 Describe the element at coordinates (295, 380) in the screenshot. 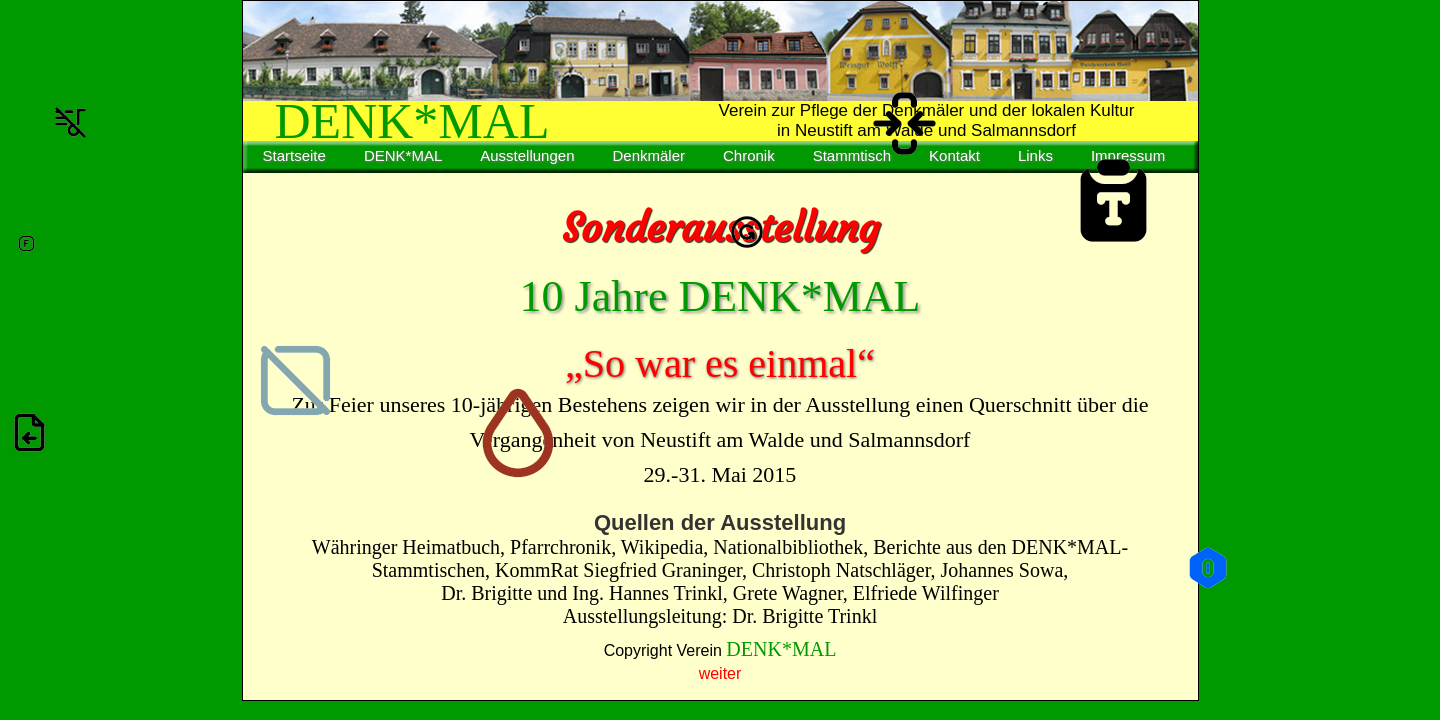

I see `tumble dry not recommended` at that location.